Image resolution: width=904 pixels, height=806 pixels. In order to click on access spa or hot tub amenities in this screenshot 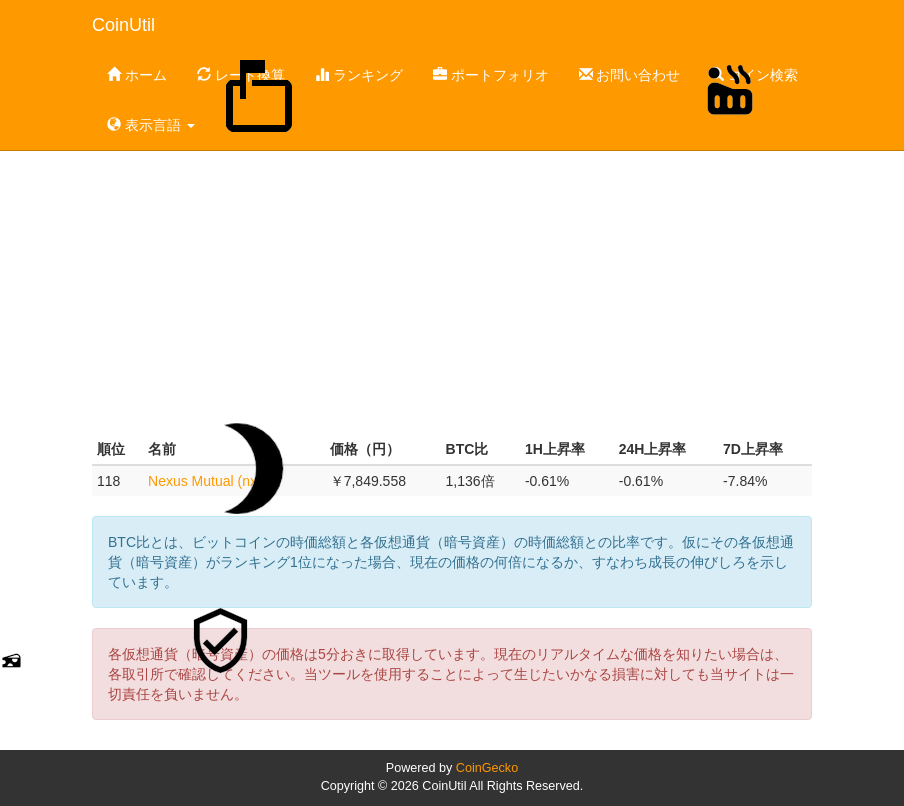, I will do `click(730, 89)`.